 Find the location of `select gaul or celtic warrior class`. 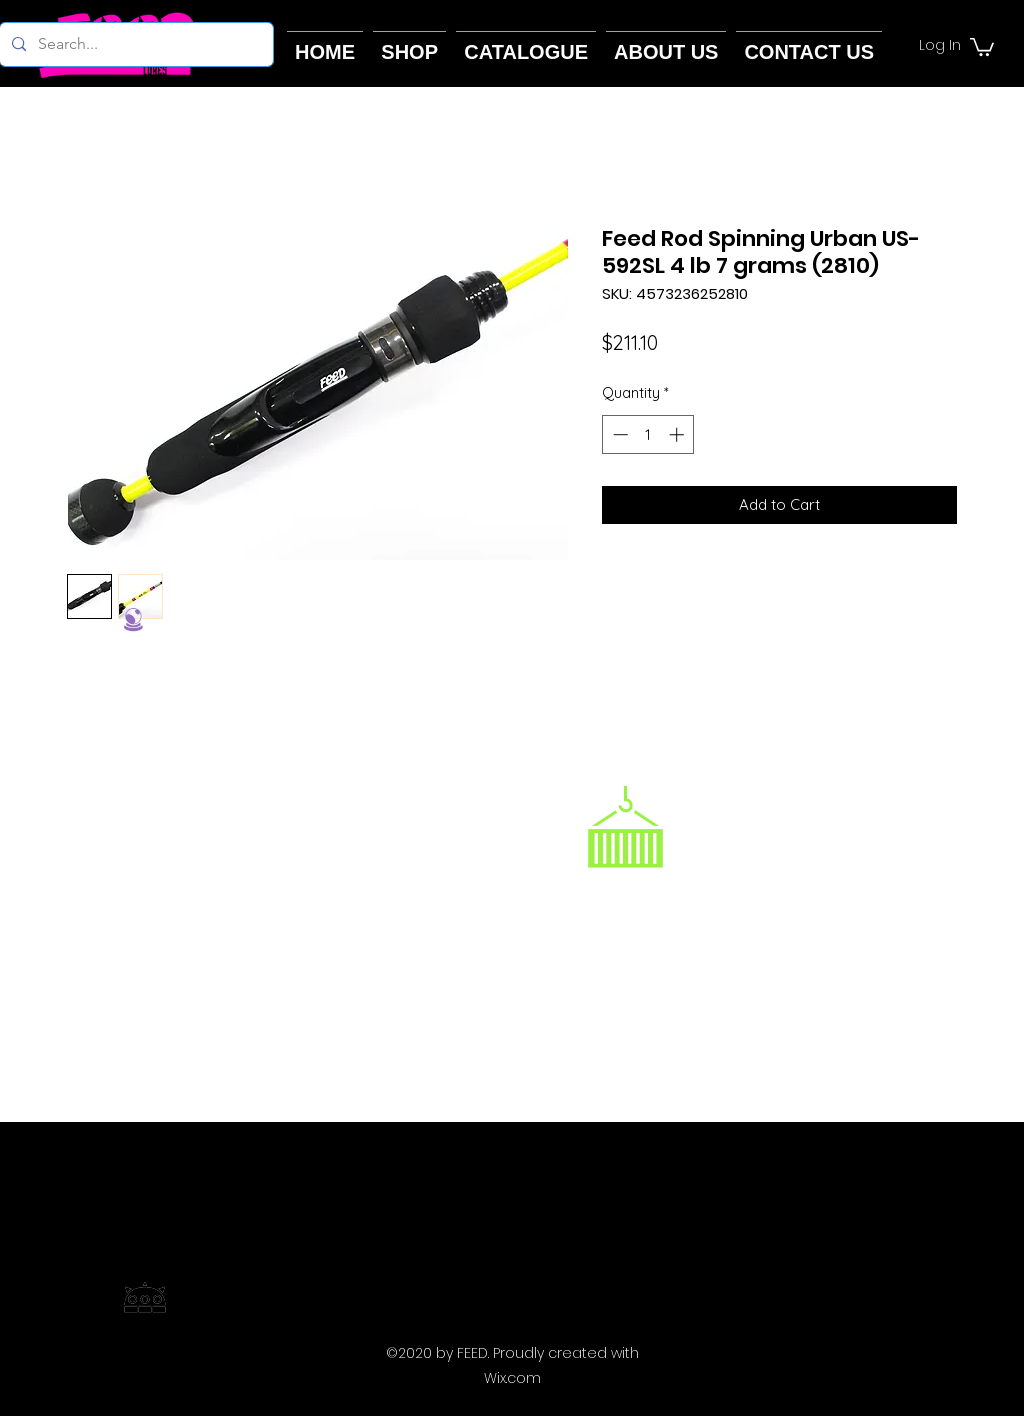

select gaul or celtic warrior class is located at coordinates (145, 1299).